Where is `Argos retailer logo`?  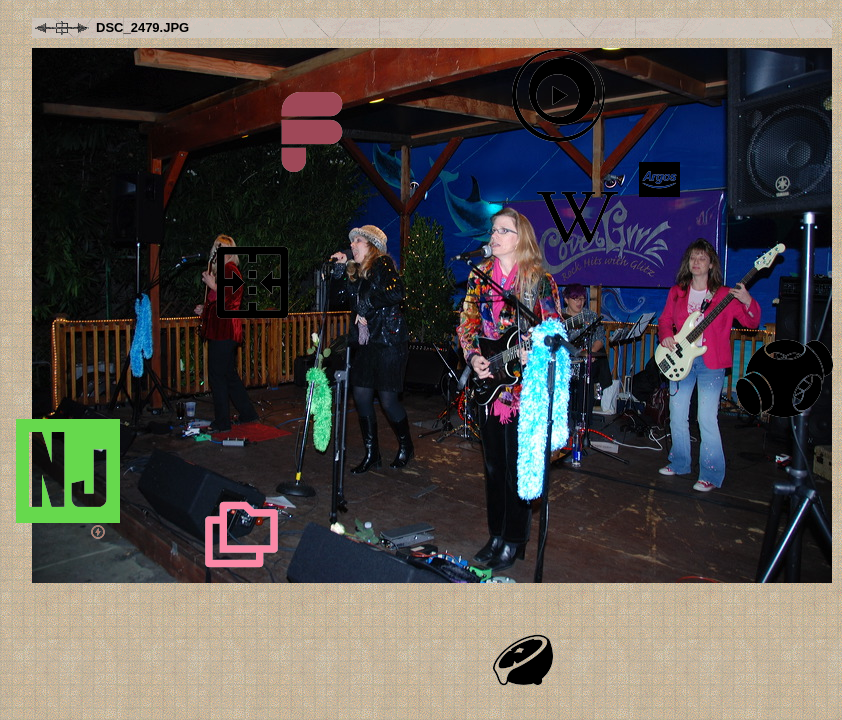
Argos retailer logo is located at coordinates (659, 179).